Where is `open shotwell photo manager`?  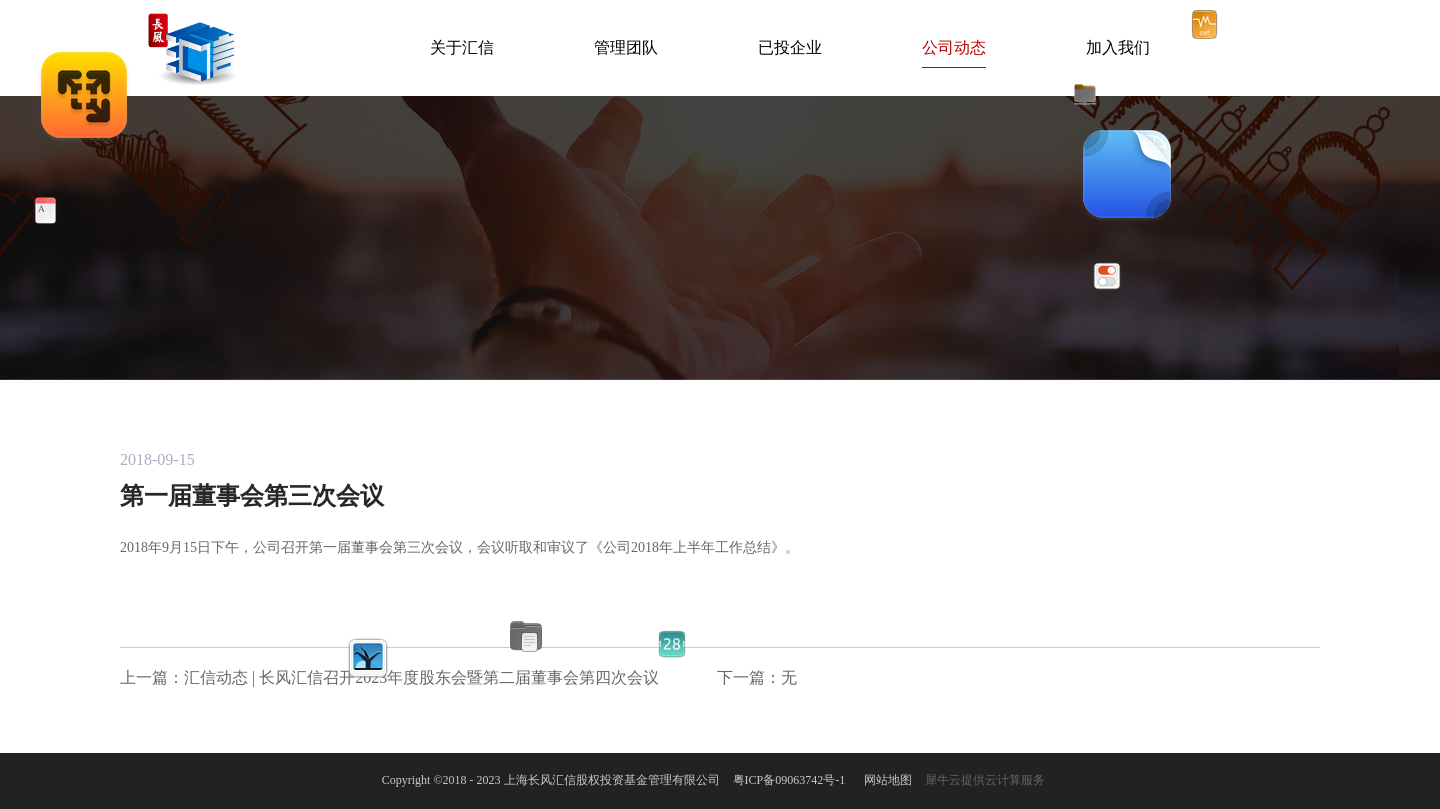 open shotwell photo manager is located at coordinates (368, 658).